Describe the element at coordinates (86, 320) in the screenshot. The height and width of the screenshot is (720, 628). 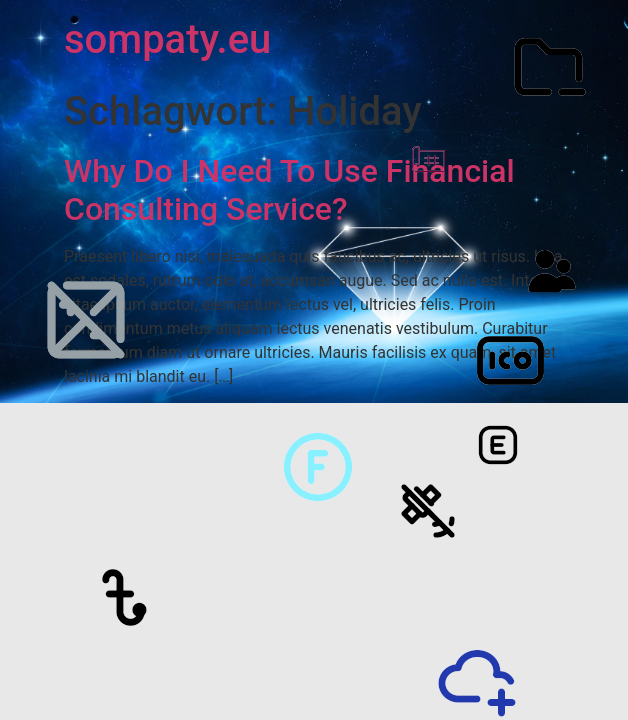
I see `disable exposure adjustment` at that location.